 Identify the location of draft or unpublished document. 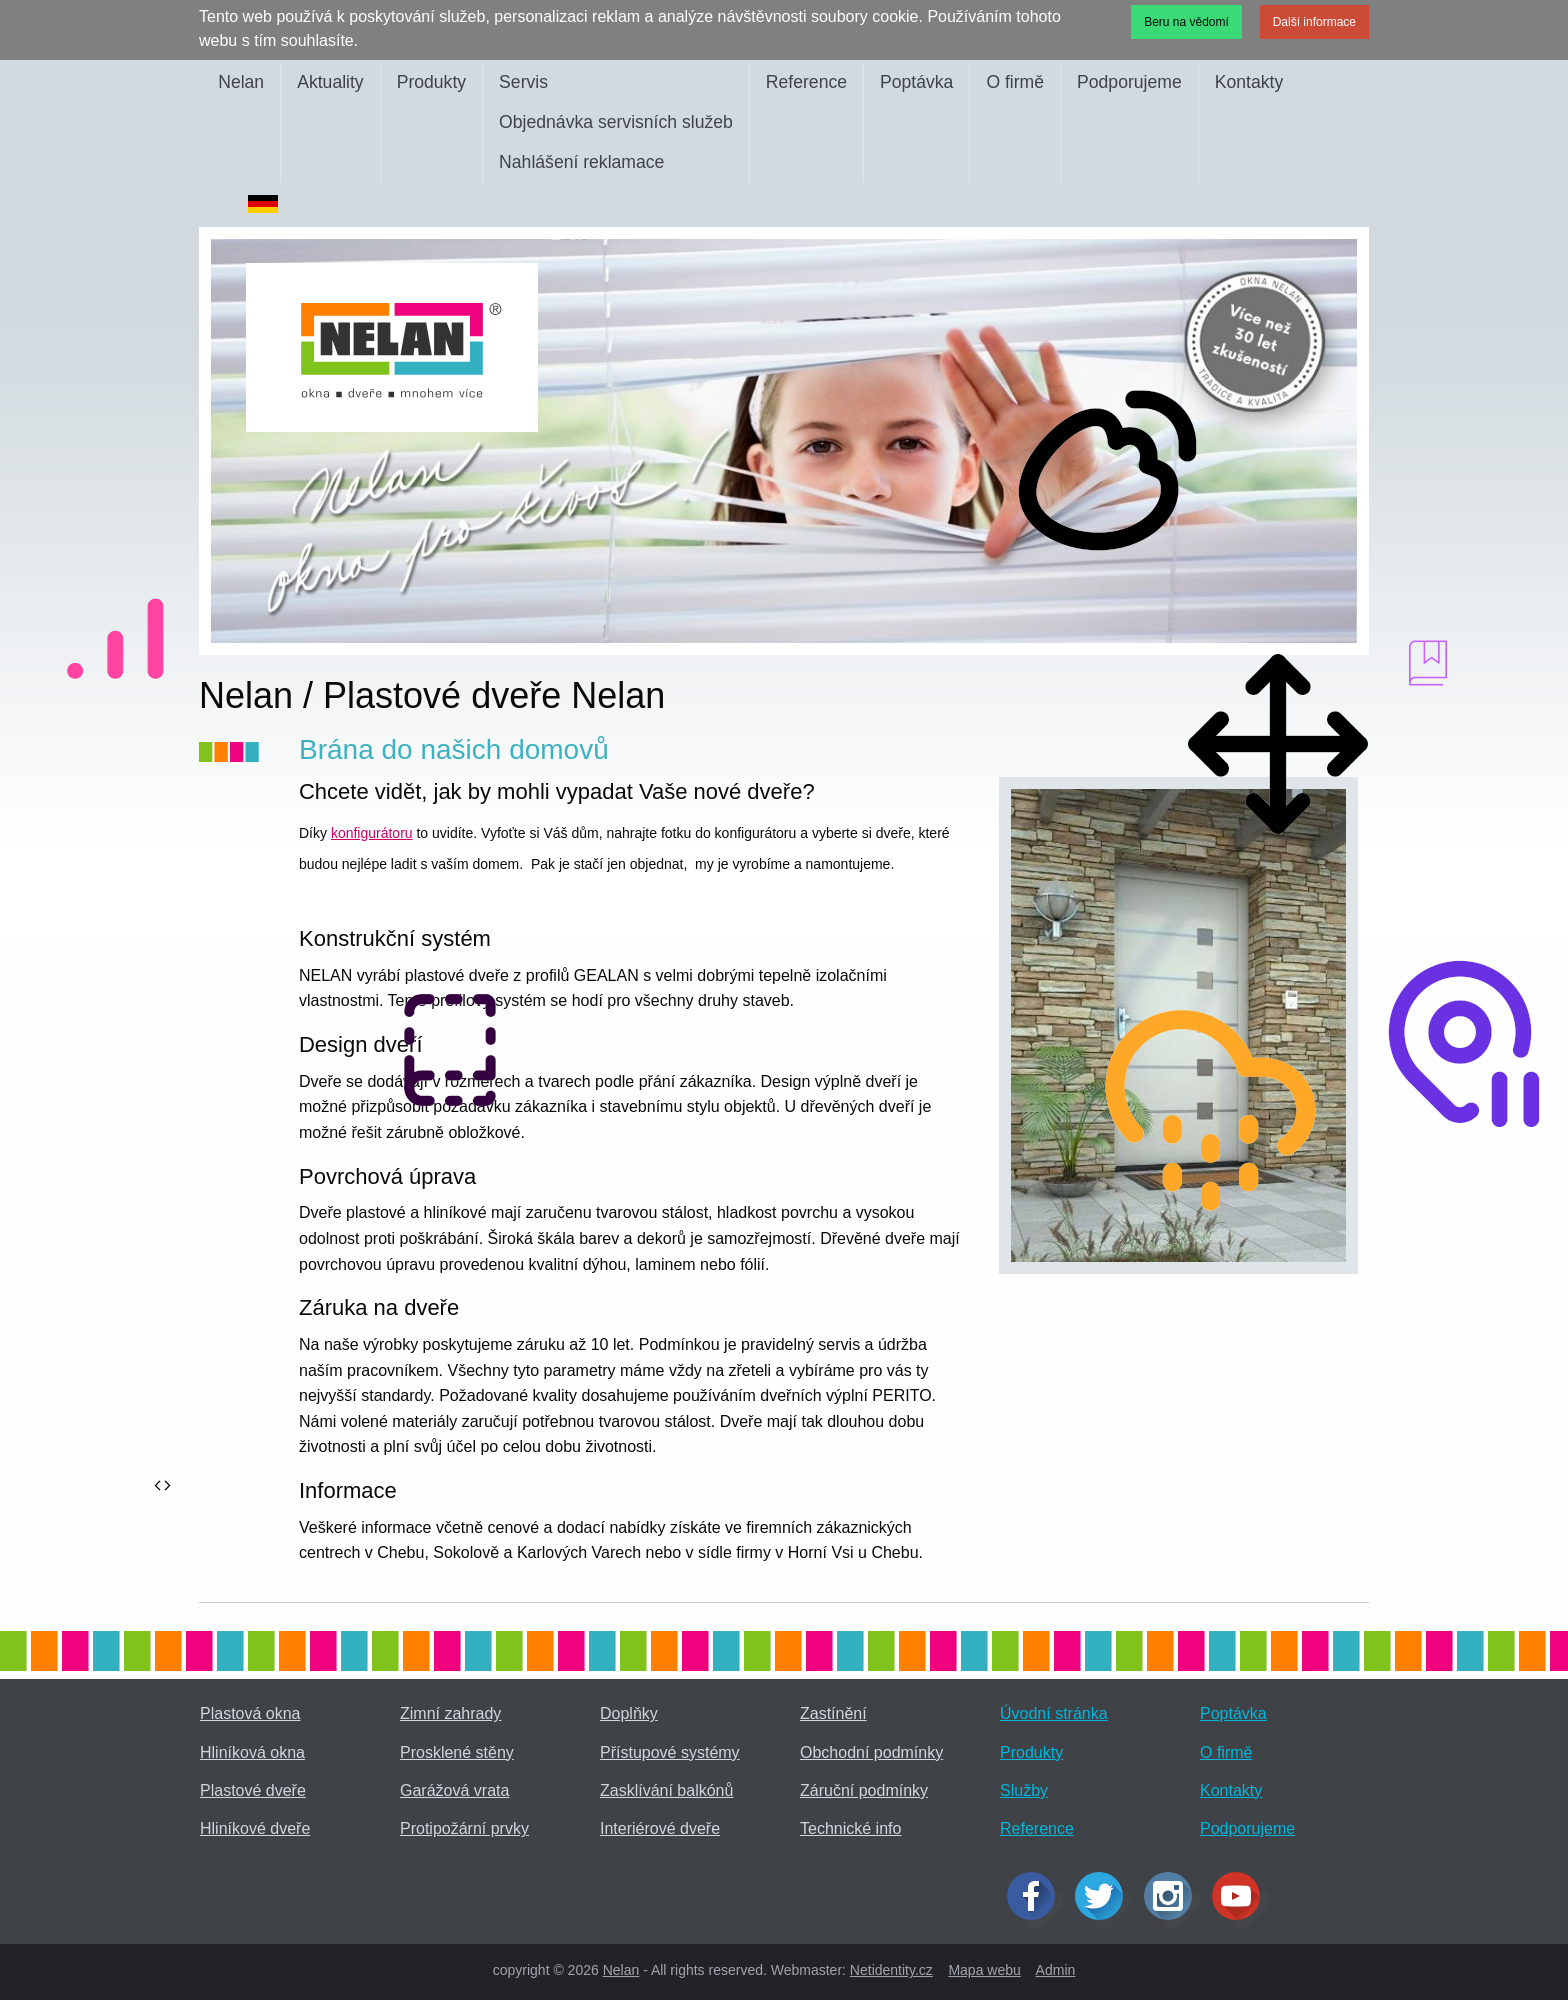
(450, 1050).